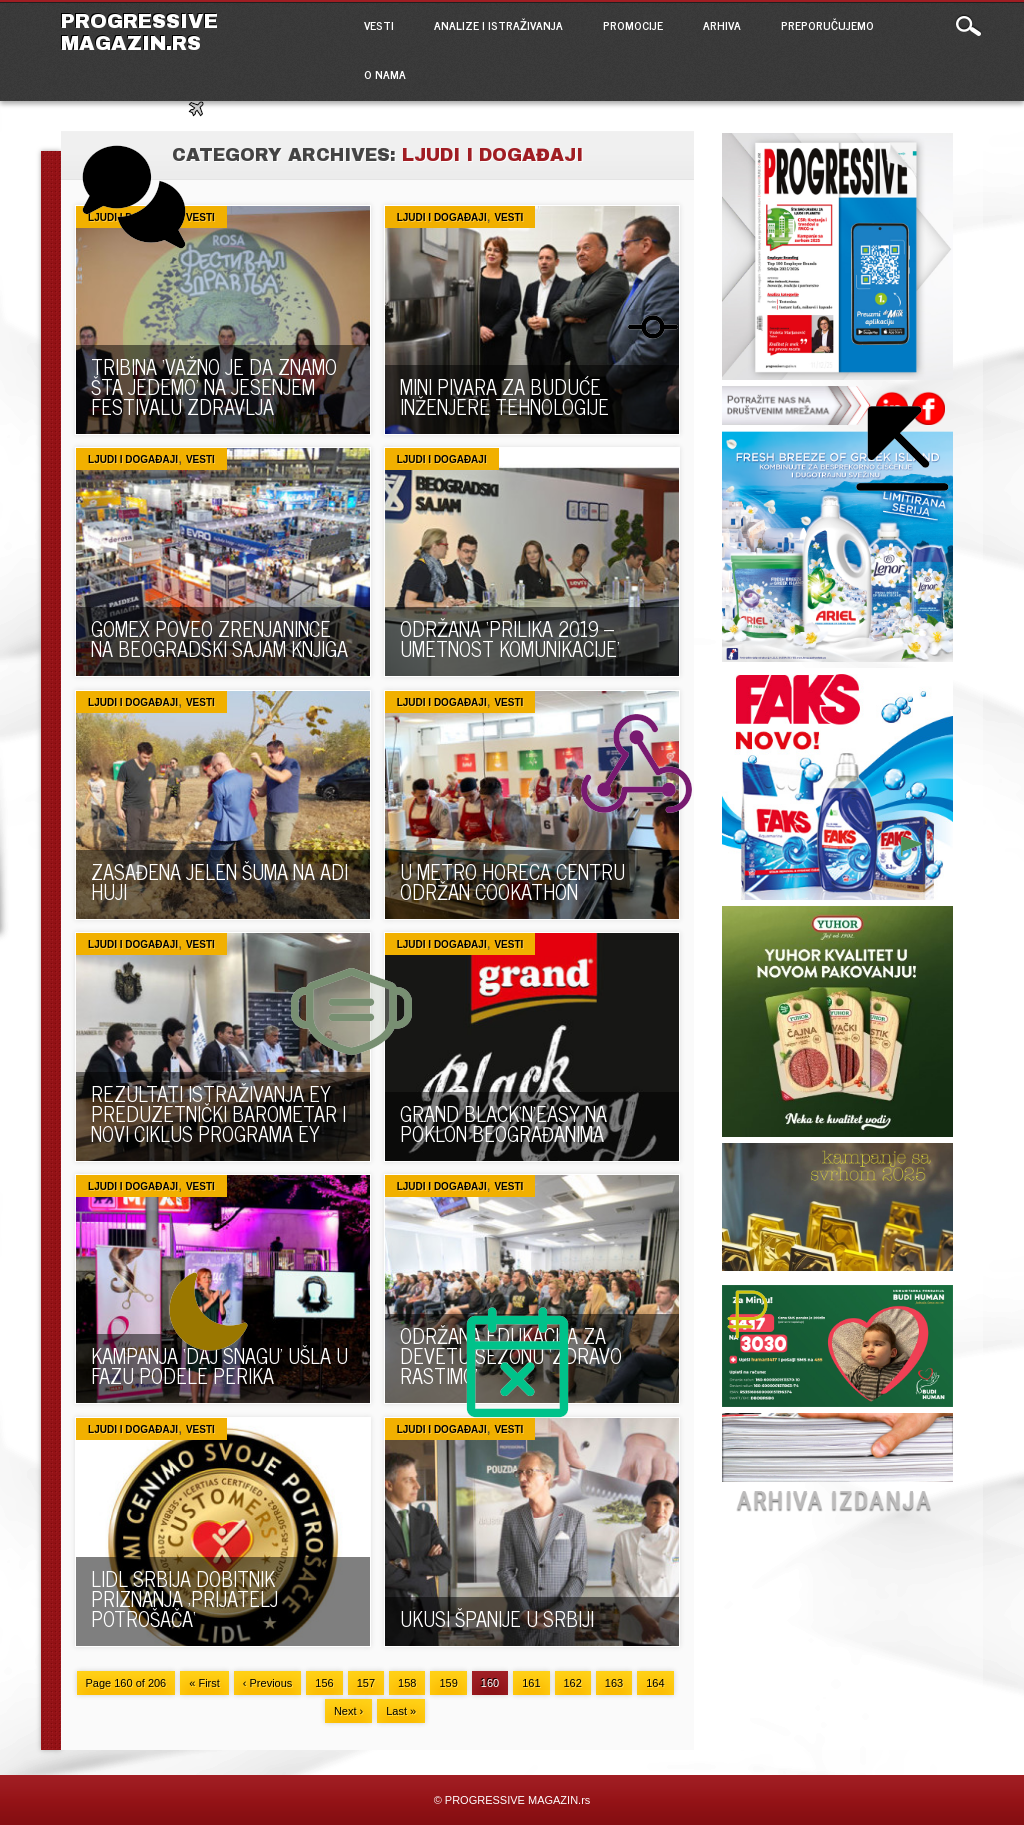  What do you see at coordinates (208, 1311) in the screenshot?
I see `toggle dark mode` at bounding box center [208, 1311].